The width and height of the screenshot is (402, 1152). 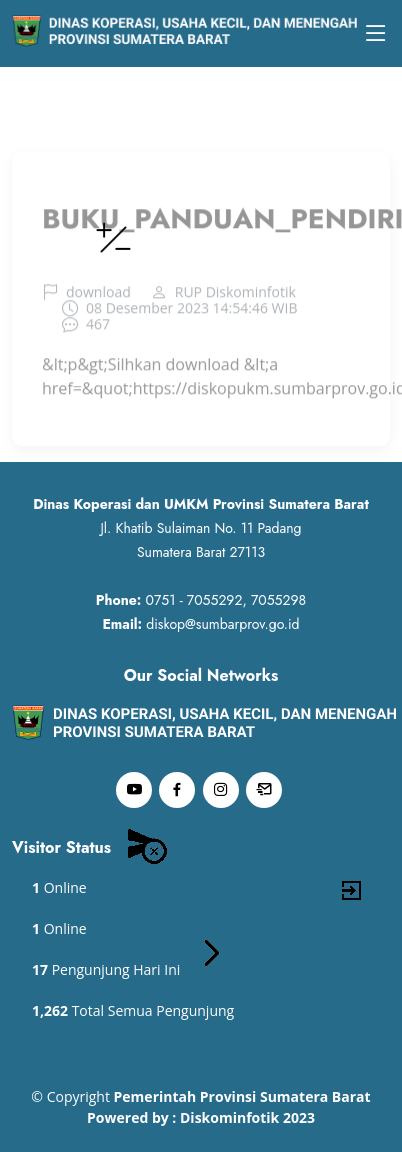 I want to click on cancel a scheduled message, so click(x=146, y=843).